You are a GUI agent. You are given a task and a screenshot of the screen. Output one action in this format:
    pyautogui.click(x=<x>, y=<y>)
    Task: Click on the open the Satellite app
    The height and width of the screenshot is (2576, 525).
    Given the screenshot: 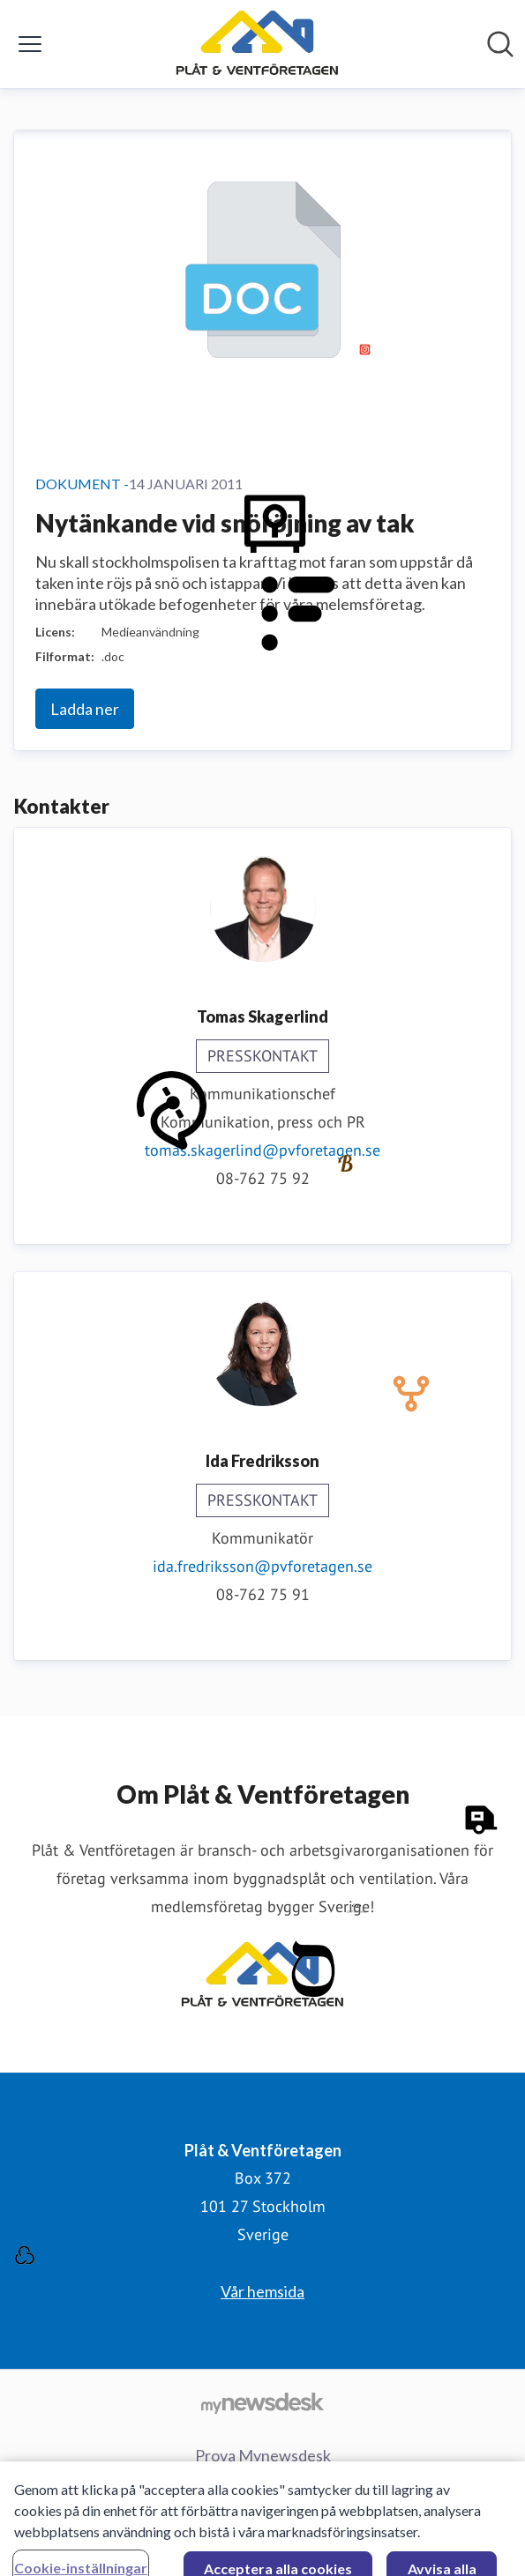 What is the action you would take?
    pyautogui.click(x=171, y=1110)
    